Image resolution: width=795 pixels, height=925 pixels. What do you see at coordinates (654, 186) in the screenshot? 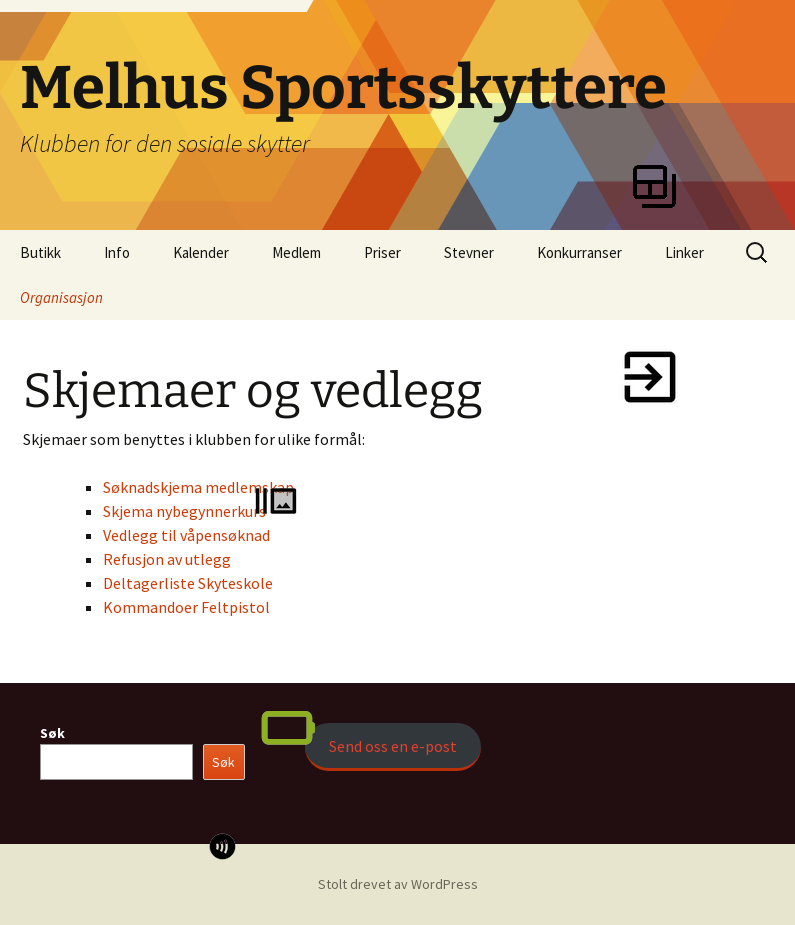
I see `create a backup copy of table data` at bounding box center [654, 186].